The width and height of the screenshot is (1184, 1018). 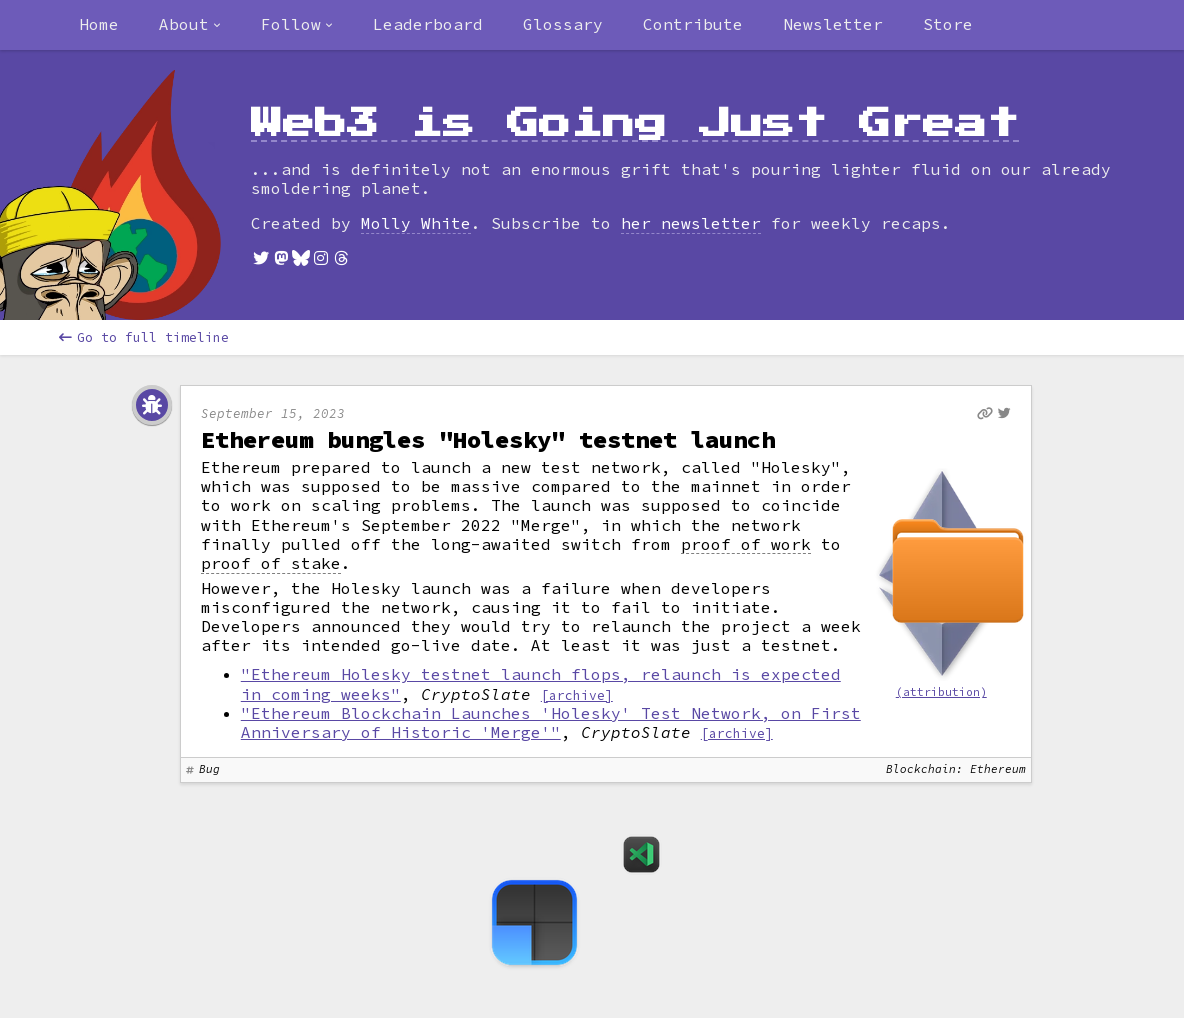 What do you see at coordinates (958, 571) in the screenshot?
I see `open folder to view contents` at bounding box center [958, 571].